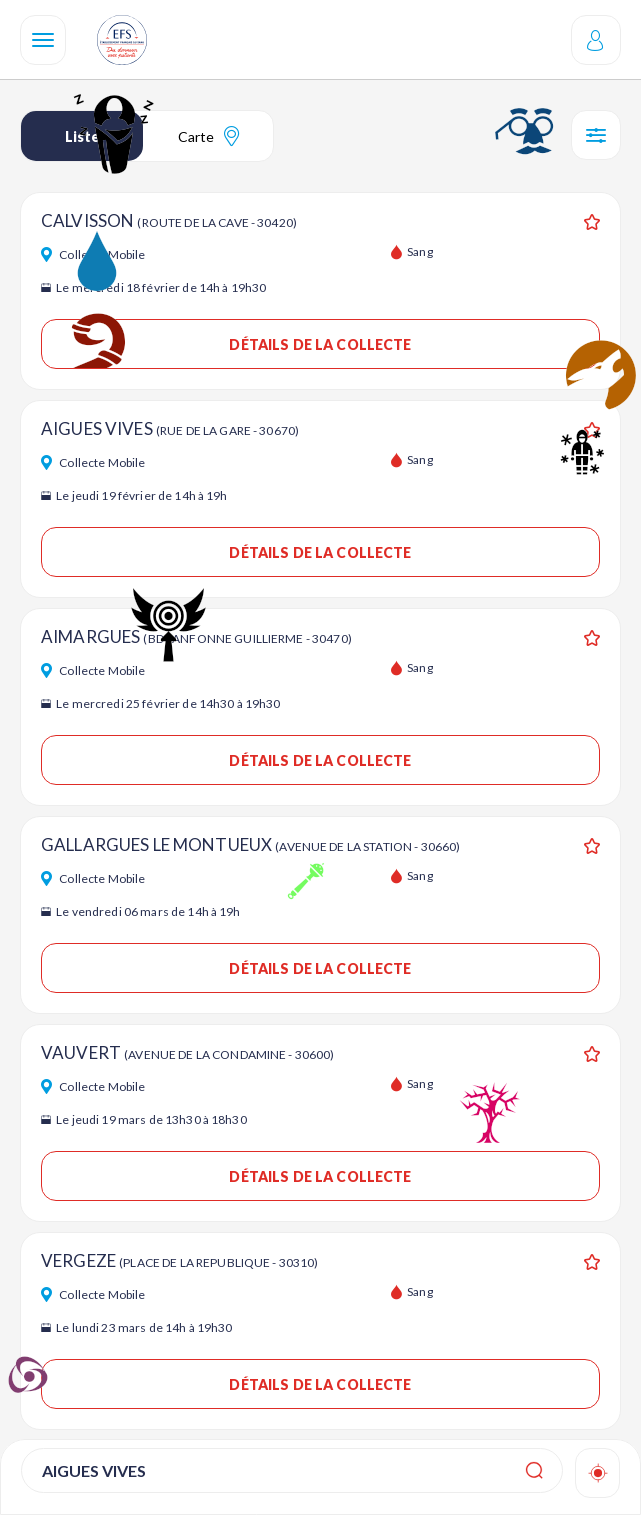 The height and width of the screenshot is (1515, 641). What do you see at coordinates (168, 624) in the screenshot?
I see `track a moving objective or target` at bounding box center [168, 624].